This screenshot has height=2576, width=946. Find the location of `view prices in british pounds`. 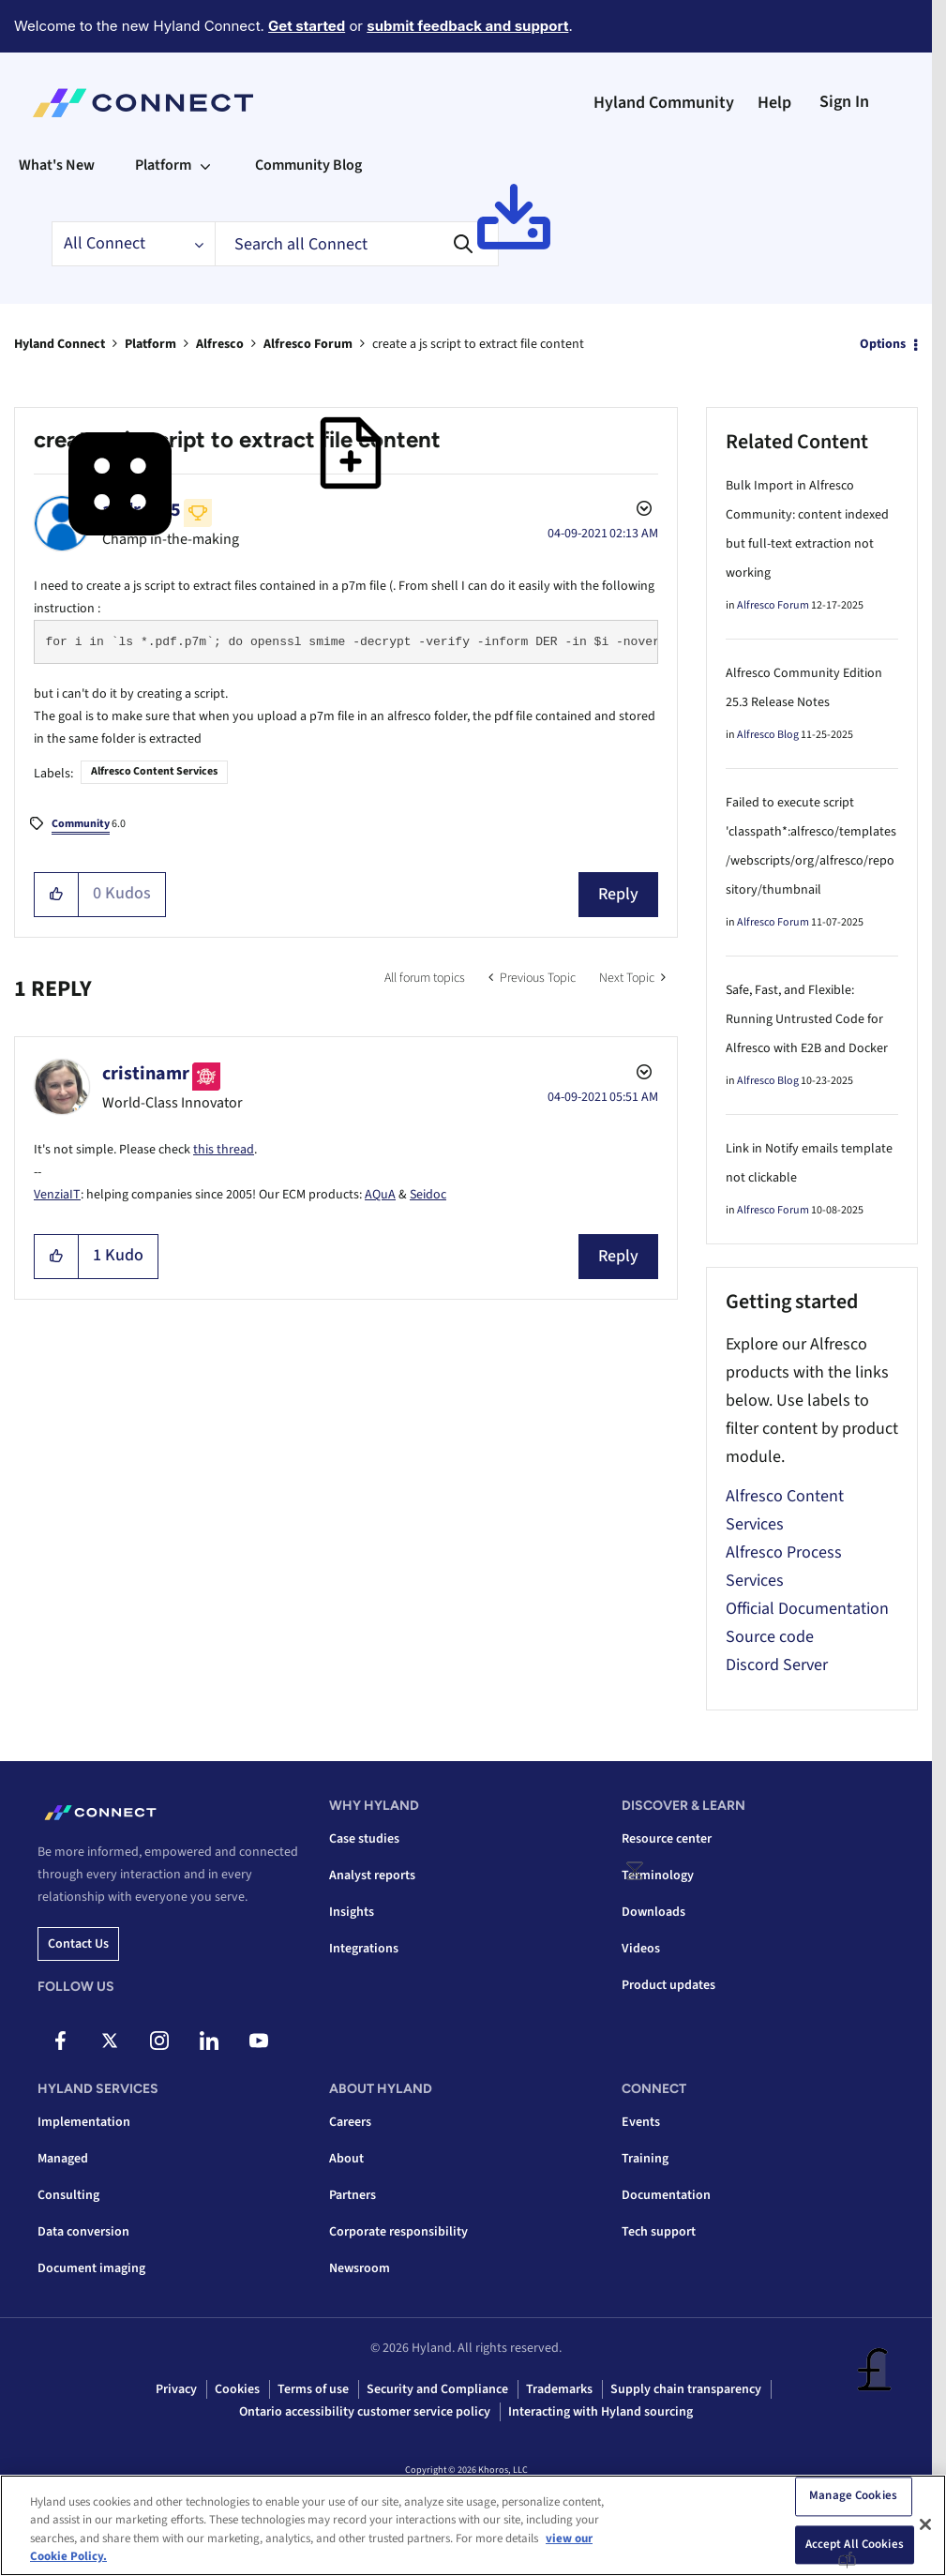

view prices in british pounds is located at coordinates (876, 2370).